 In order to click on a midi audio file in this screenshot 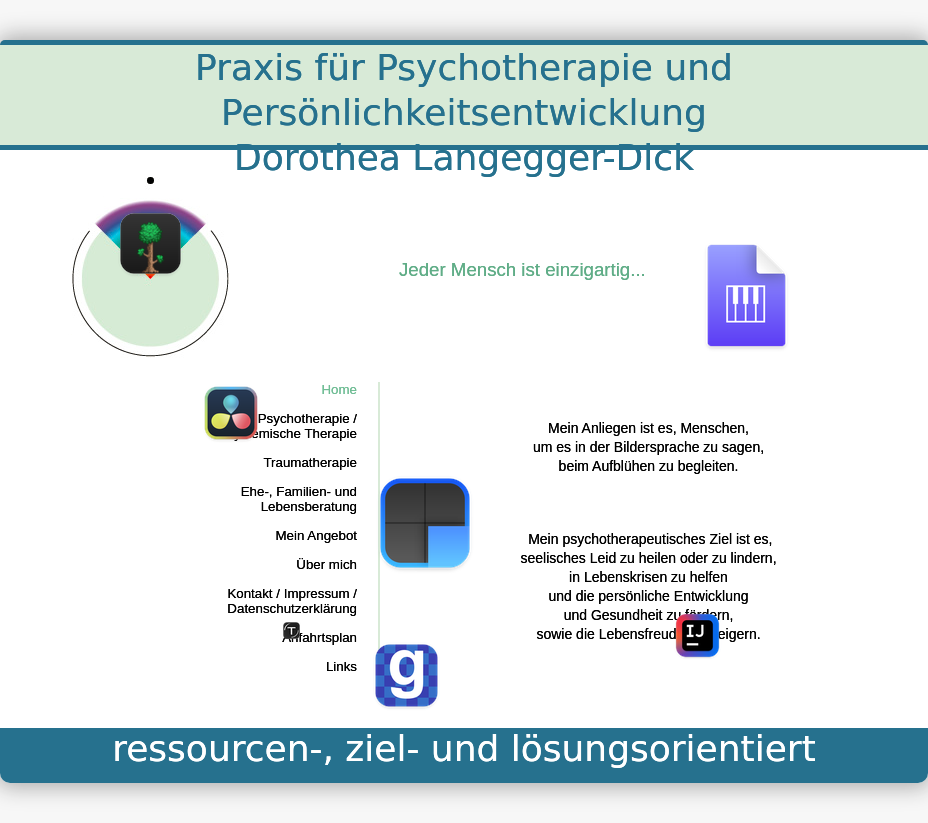, I will do `click(746, 297)`.